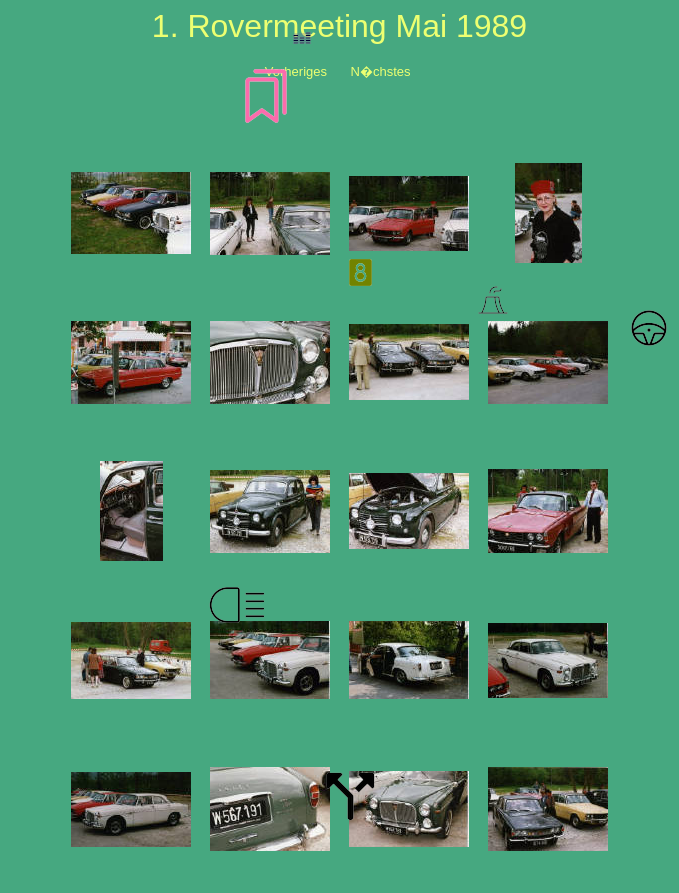 The width and height of the screenshot is (679, 893). I want to click on toggle vehicle headlights on/off, so click(237, 605).